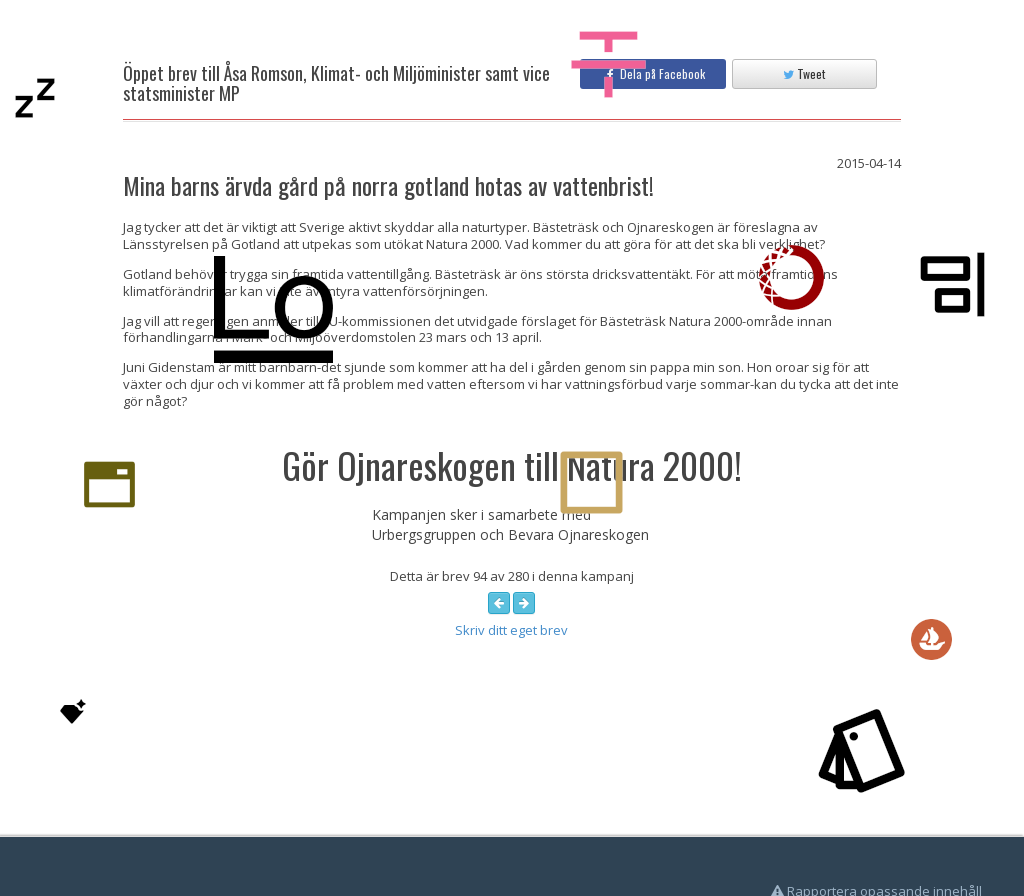 Image resolution: width=1024 pixels, height=896 pixels. I want to click on access pantone color swatches, so click(861, 751).